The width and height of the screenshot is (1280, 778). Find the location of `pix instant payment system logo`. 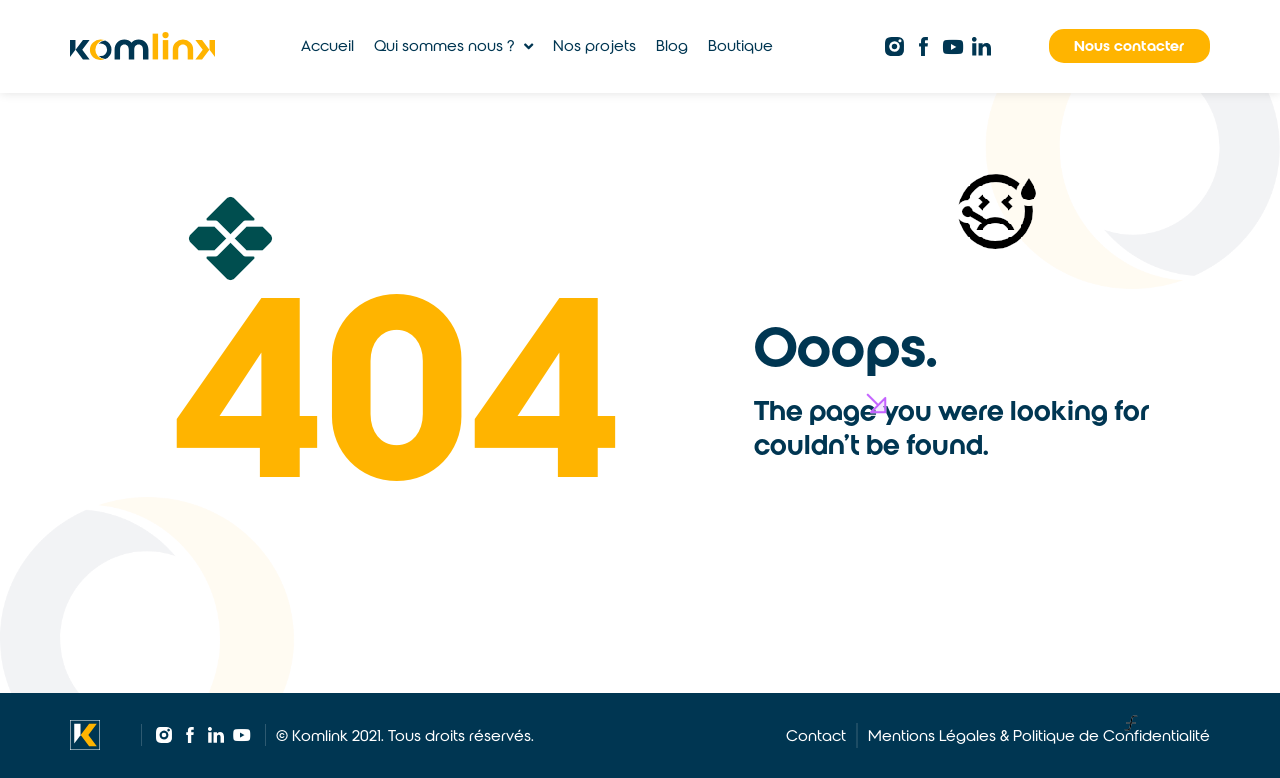

pix instant payment system logo is located at coordinates (230, 238).